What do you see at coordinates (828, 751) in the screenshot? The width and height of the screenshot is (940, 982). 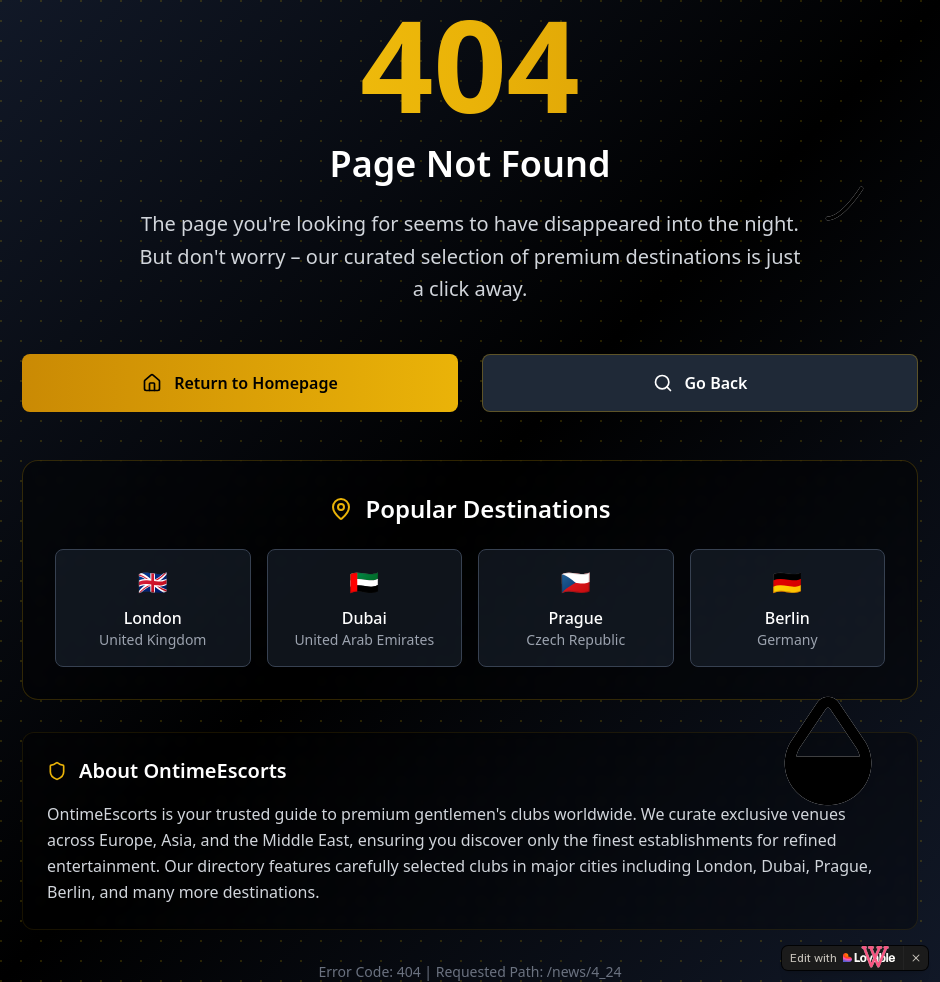 I see `adjust water or liquid fill level` at bounding box center [828, 751].